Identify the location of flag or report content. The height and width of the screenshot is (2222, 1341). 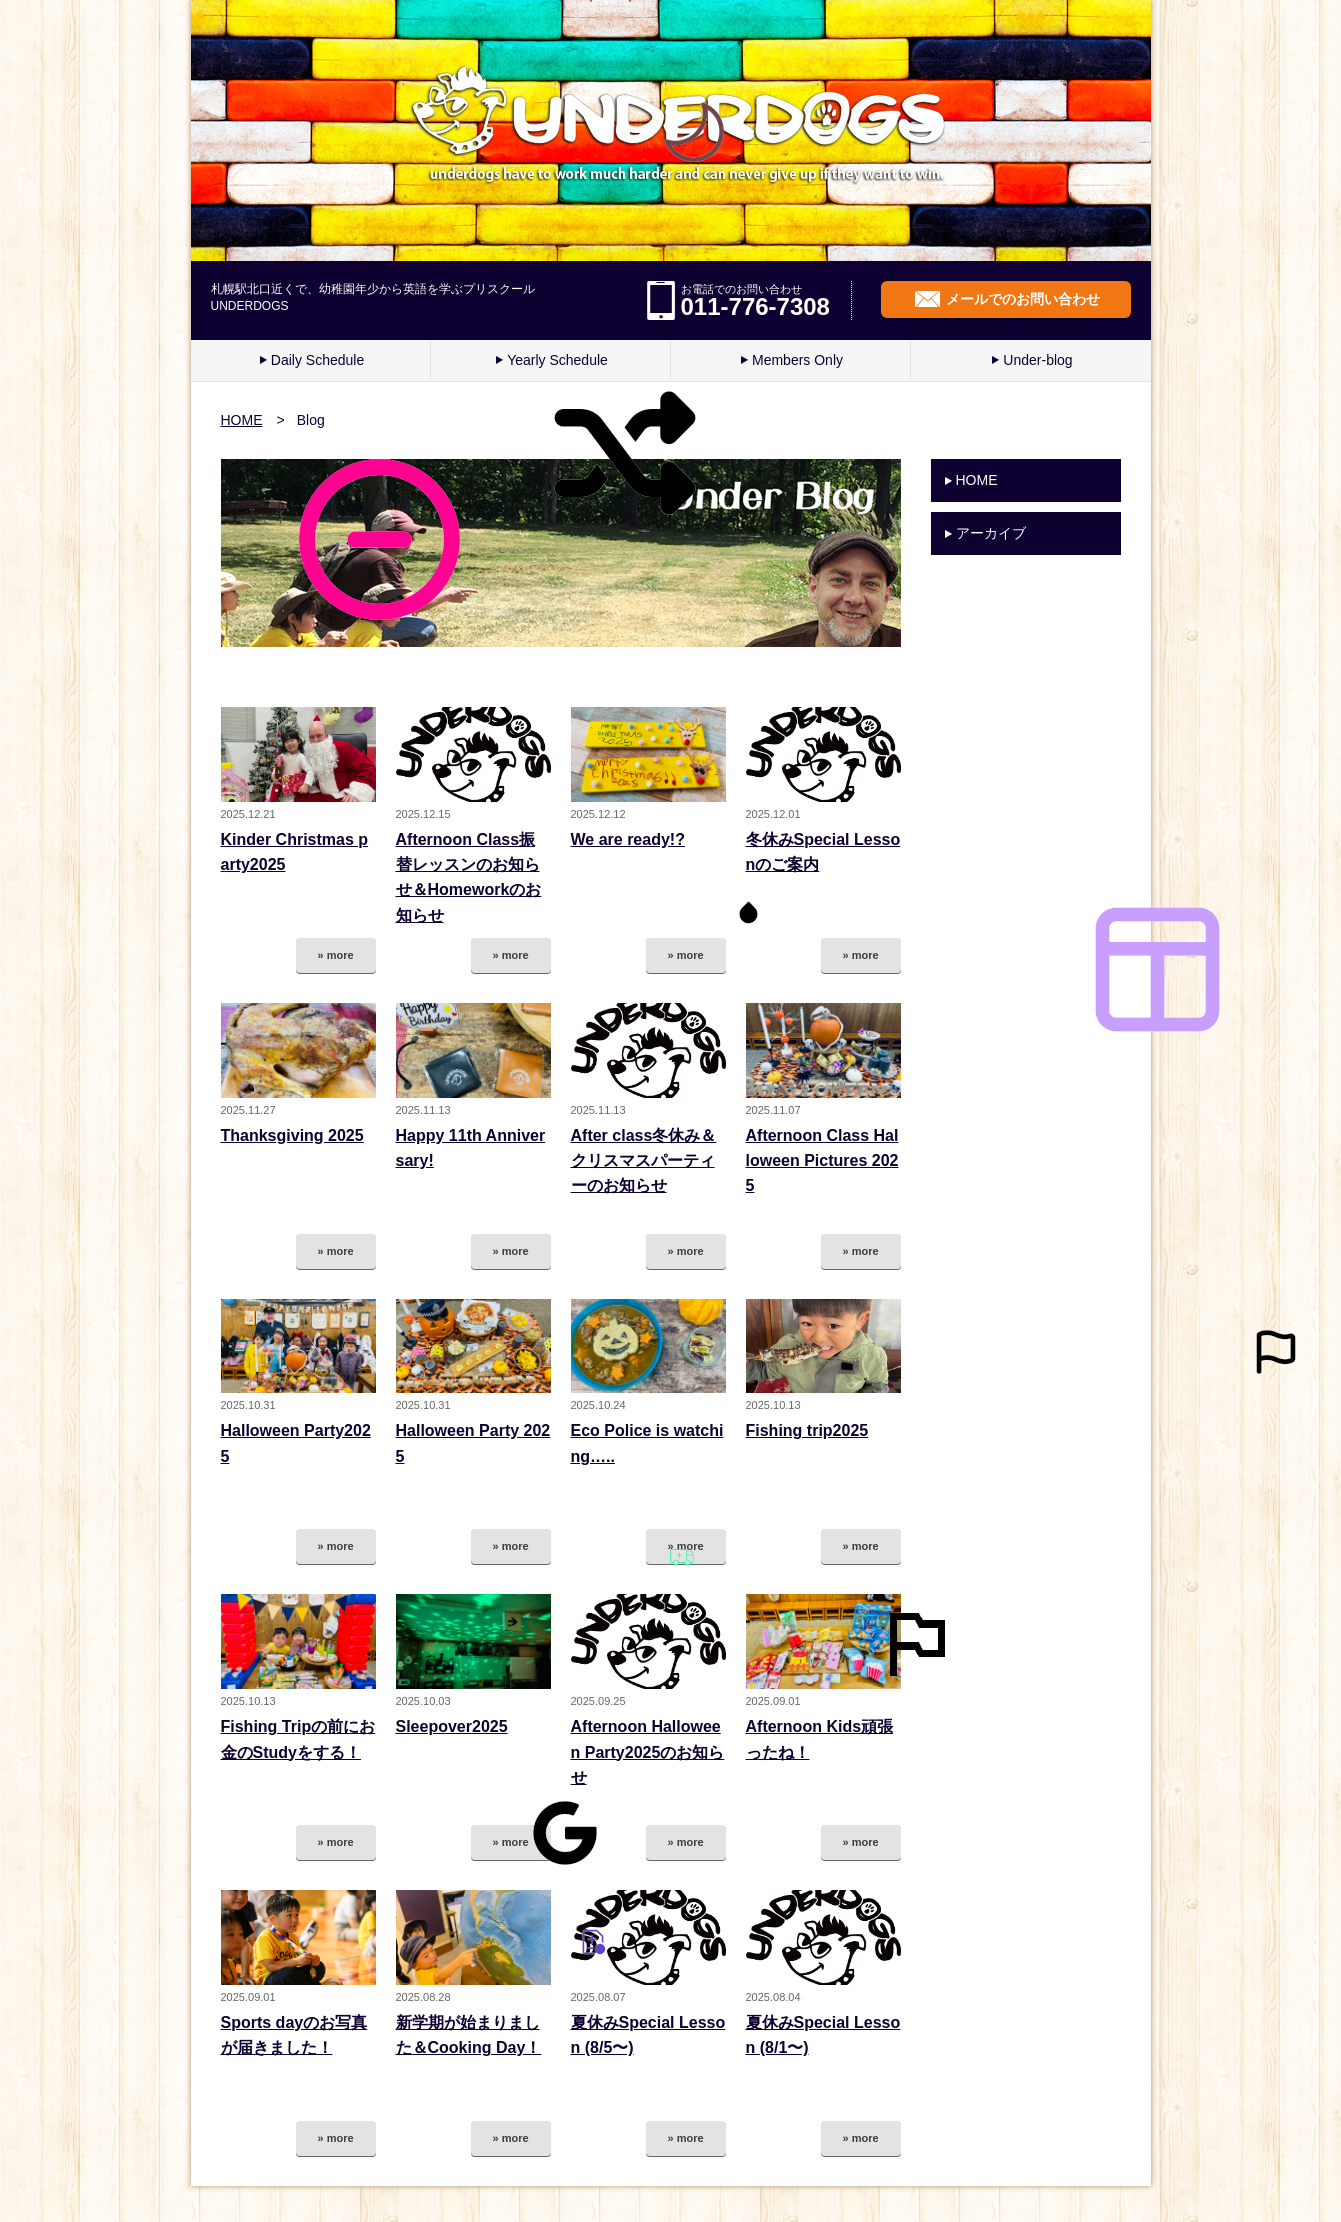
(915, 1642).